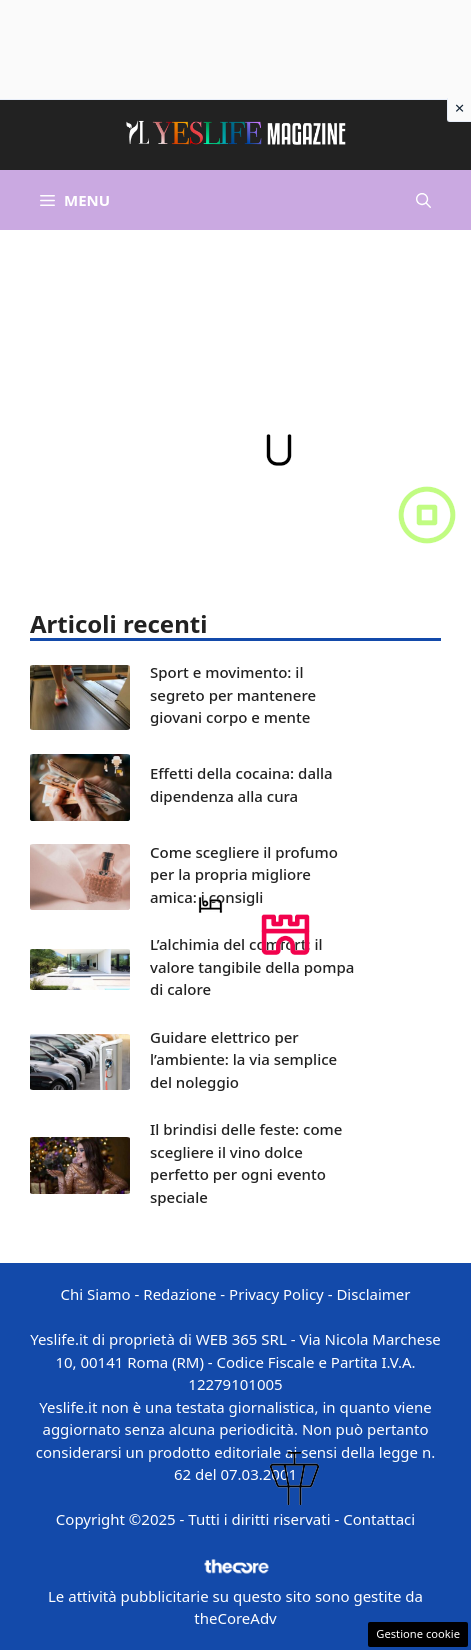  I want to click on stop media playback, so click(427, 515).